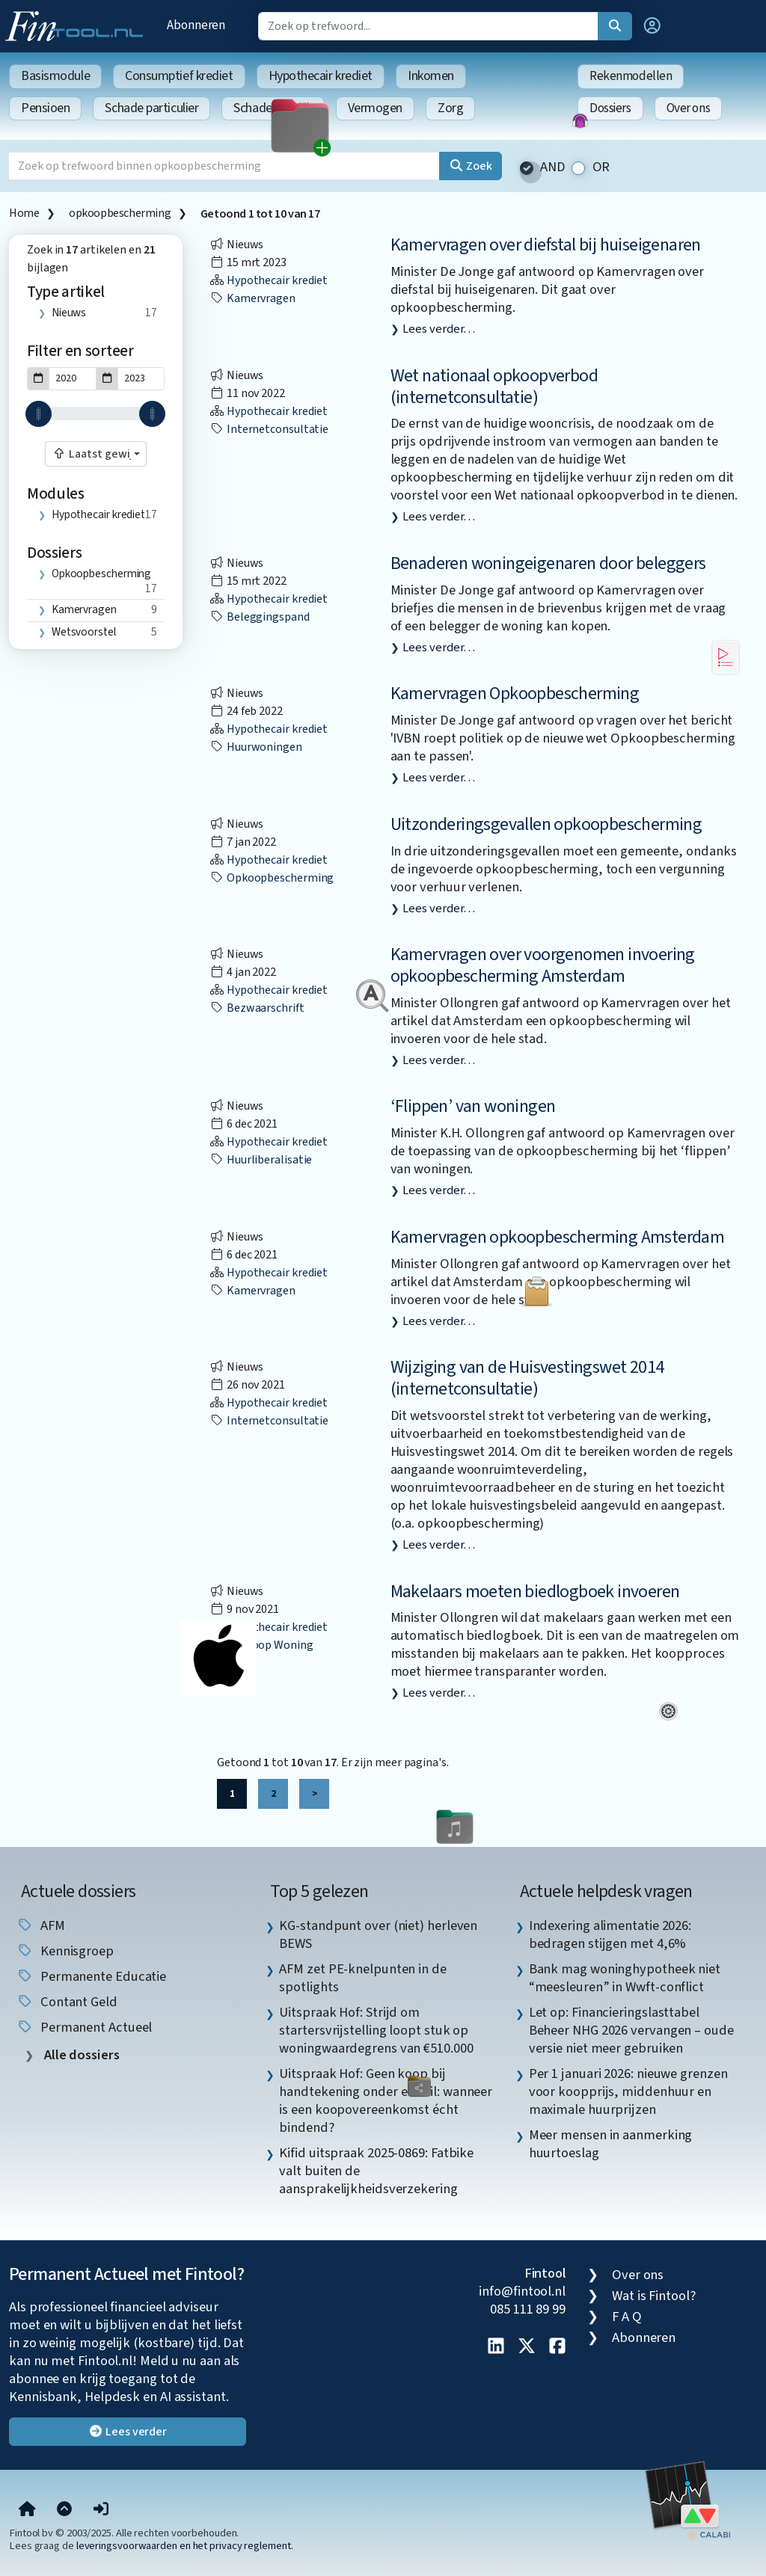  Describe the element at coordinates (300, 126) in the screenshot. I see `create a new folder` at that location.